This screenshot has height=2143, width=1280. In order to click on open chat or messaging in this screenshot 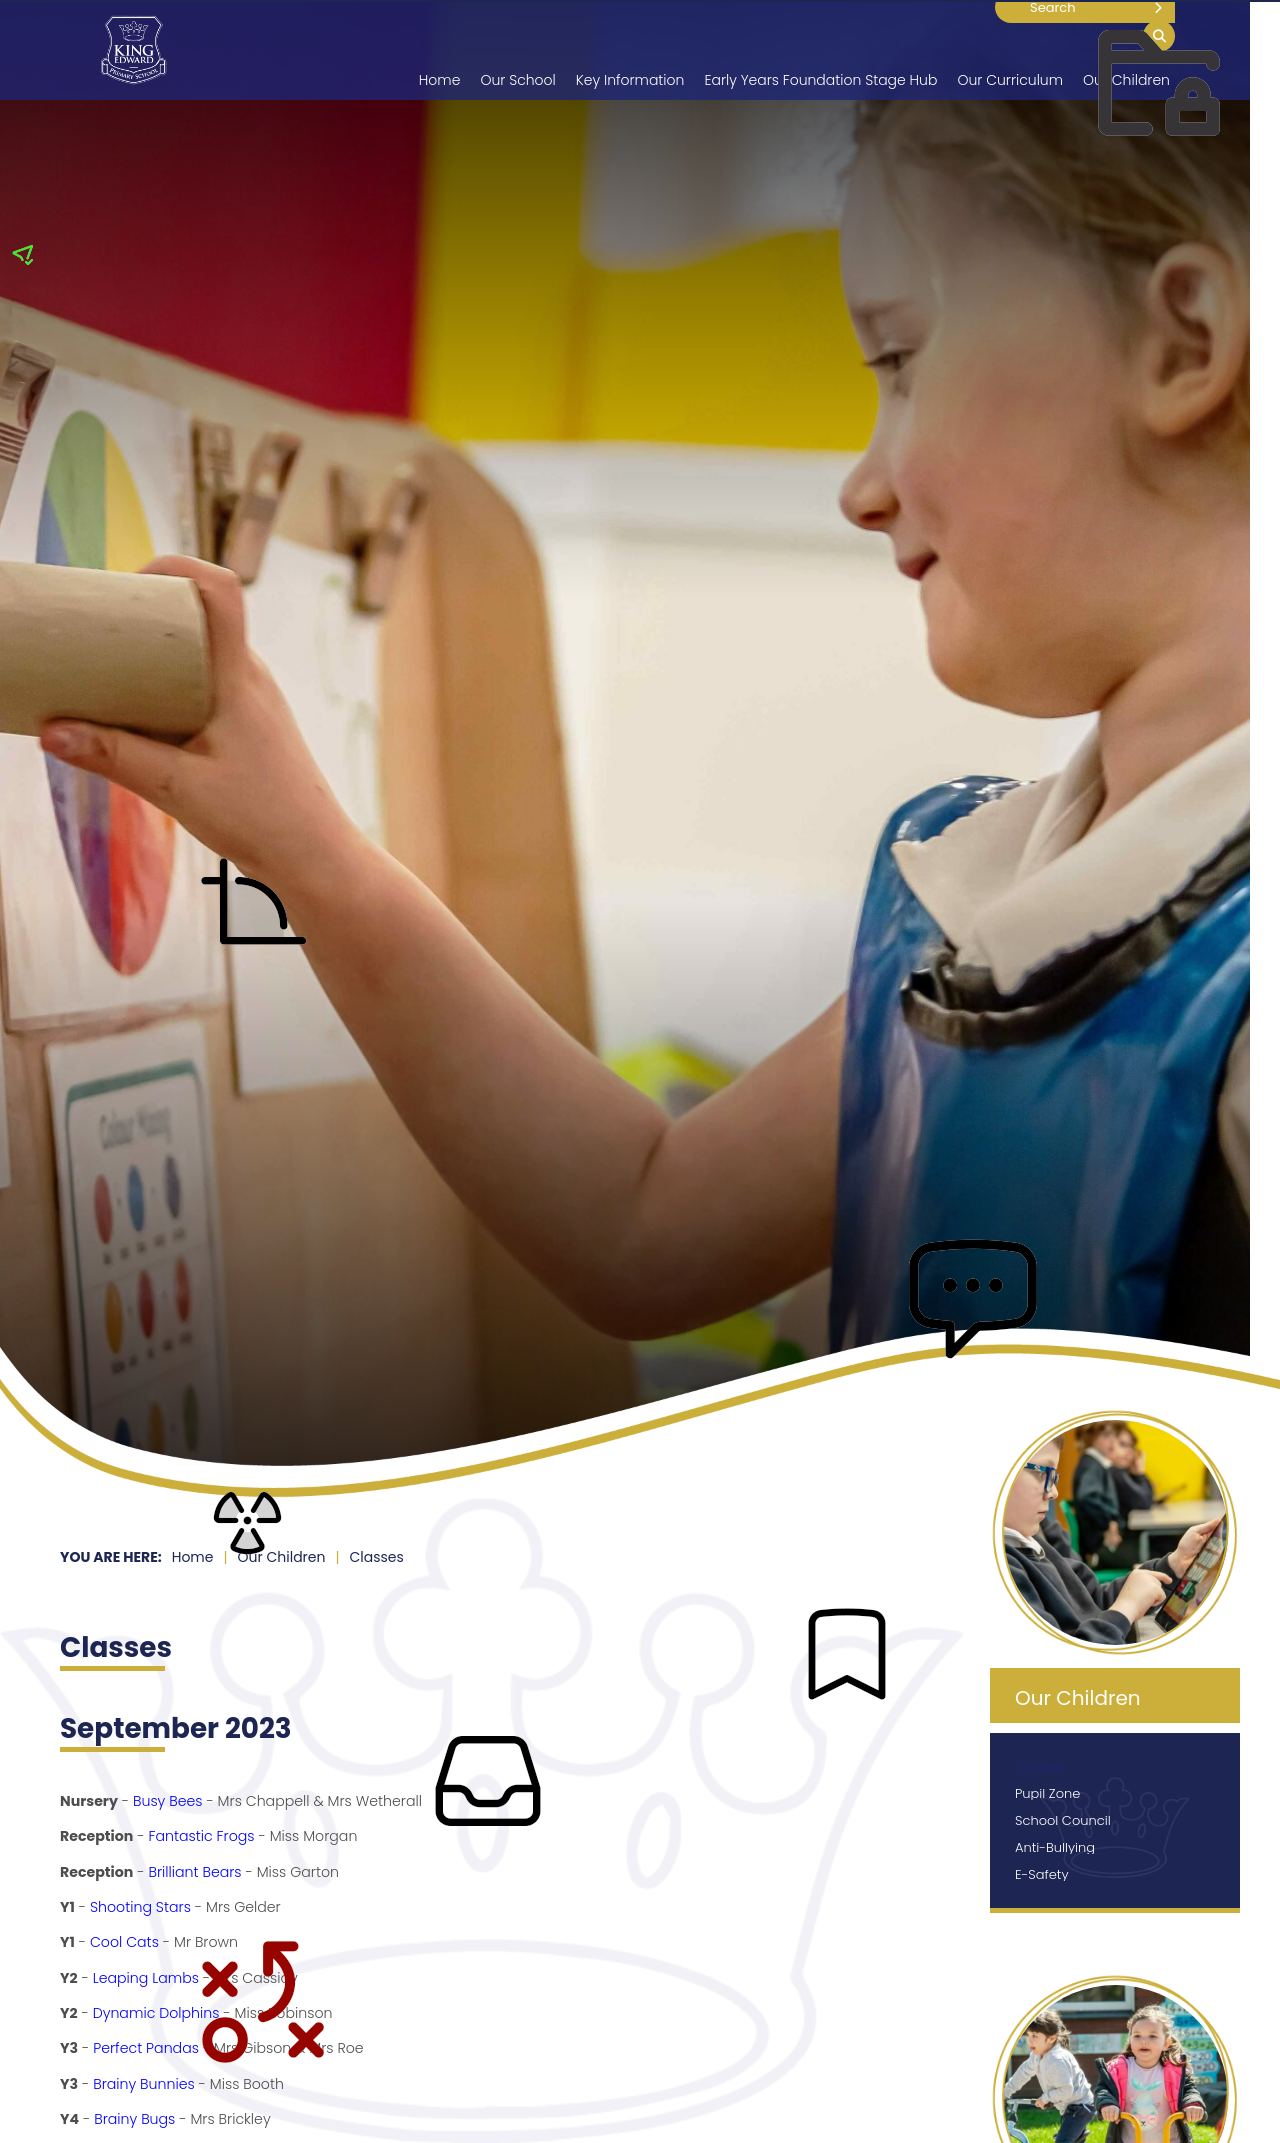, I will do `click(973, 1299)`.